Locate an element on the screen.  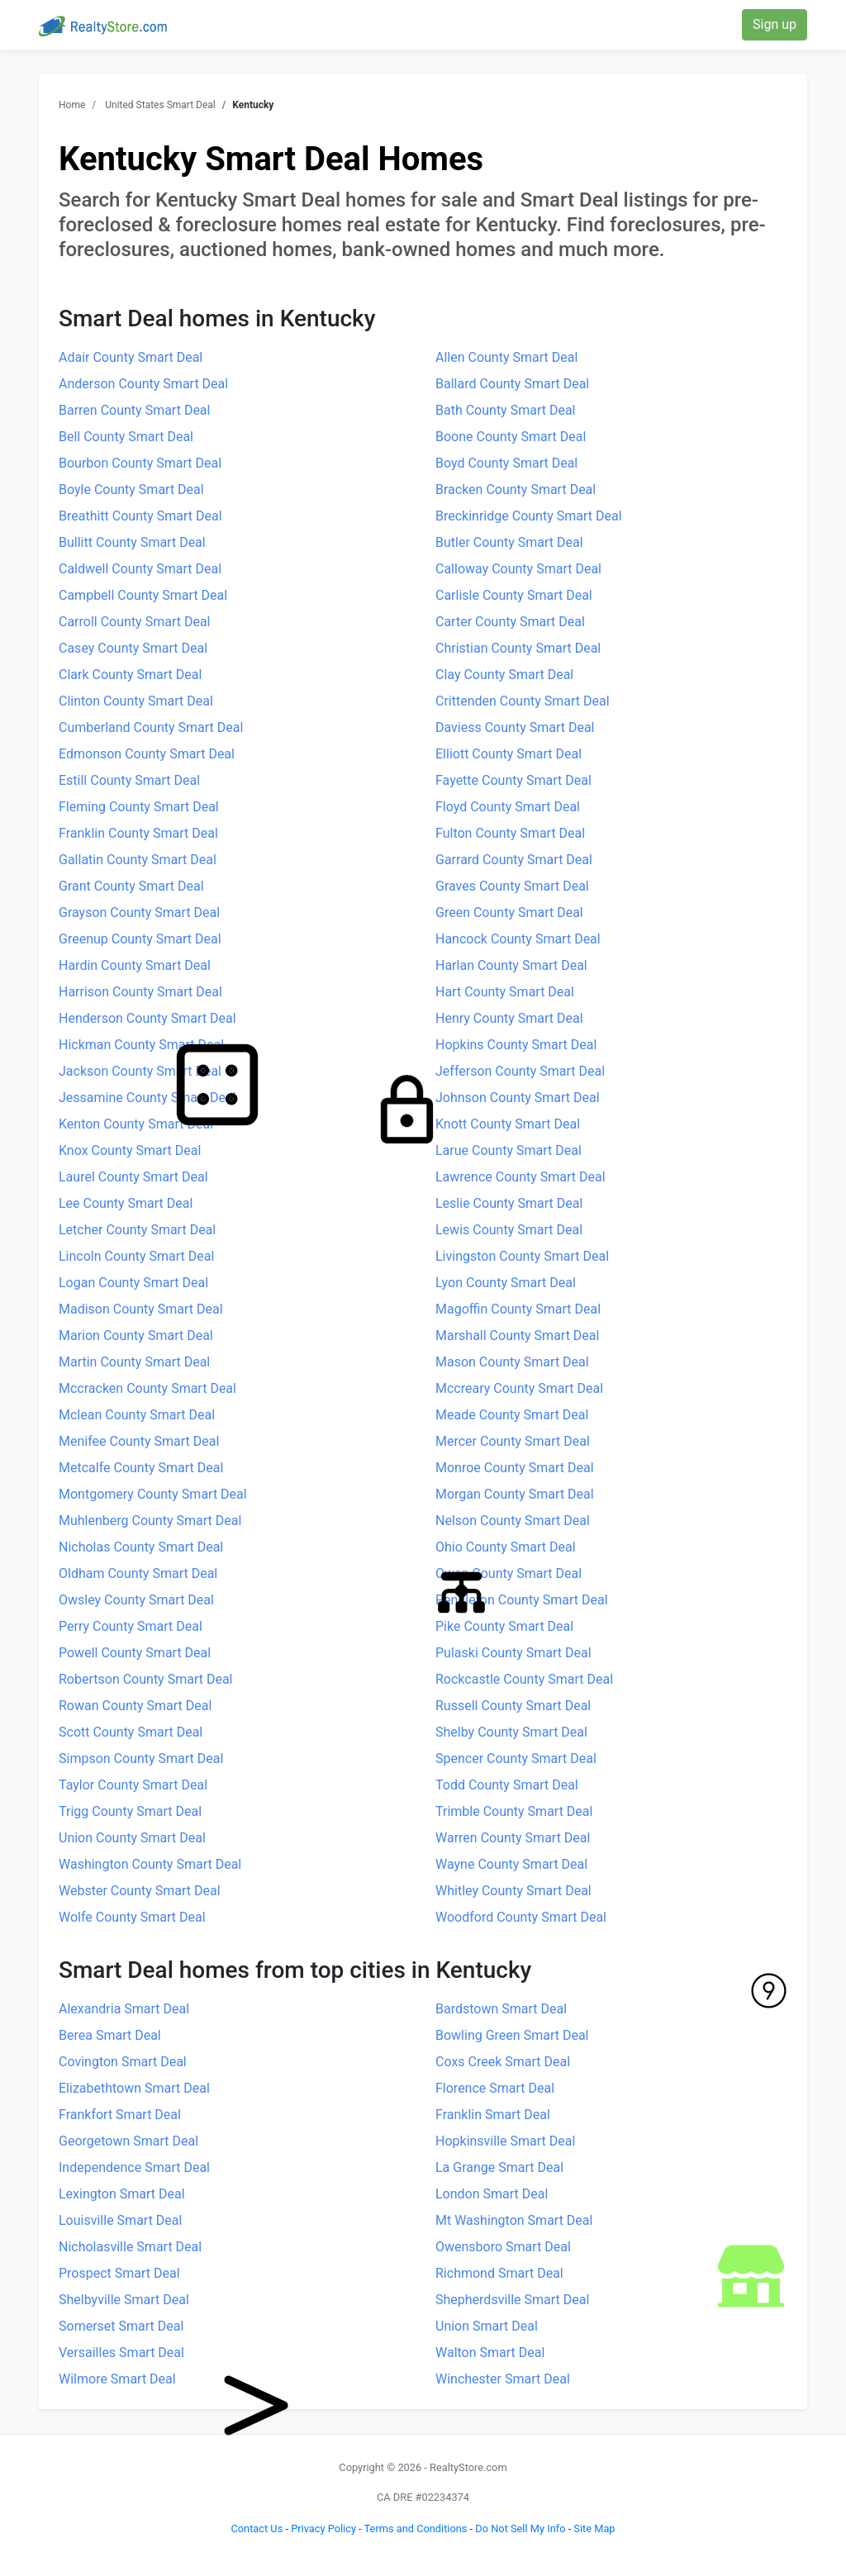
indicates nine items or notifications is located at coordinates (768, 1990).